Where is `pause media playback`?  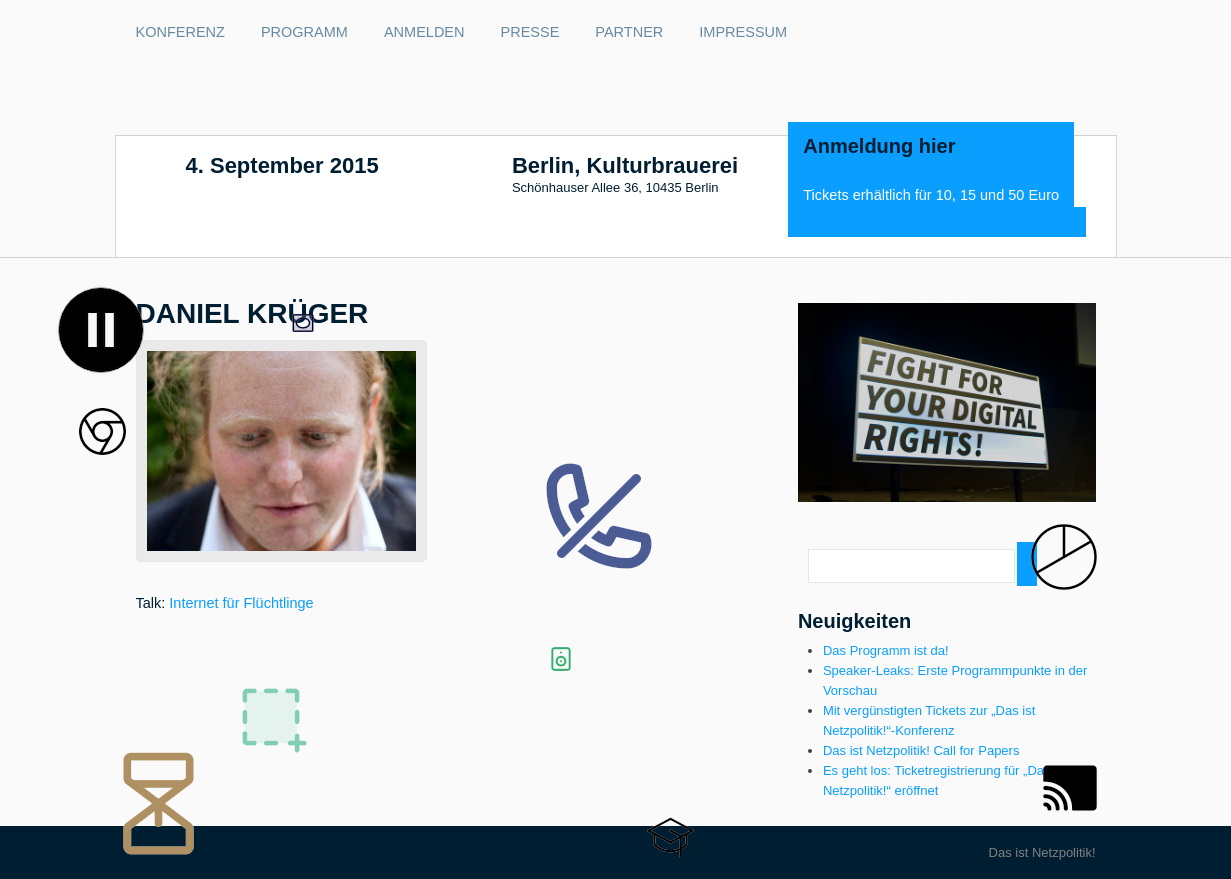 pause media playback is located at coordinates (101, 330).